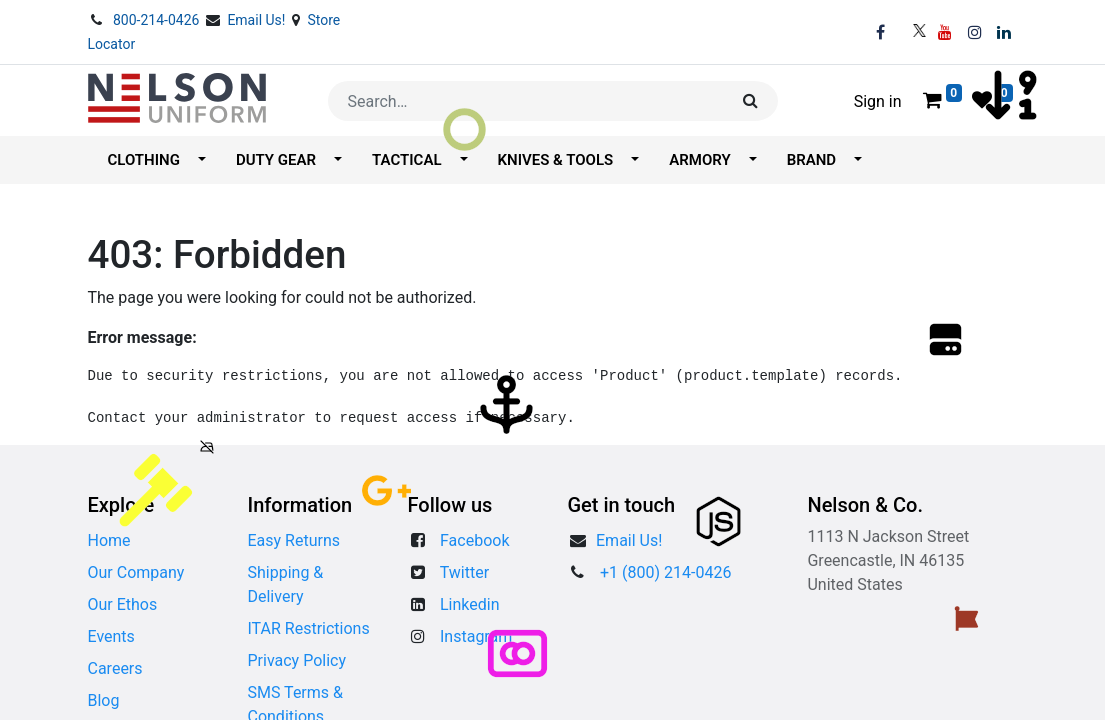  What do you see at coordinates (966, 618) in the screenshot?
I see `font awesome brand logo` at bounding box center [966, 618].